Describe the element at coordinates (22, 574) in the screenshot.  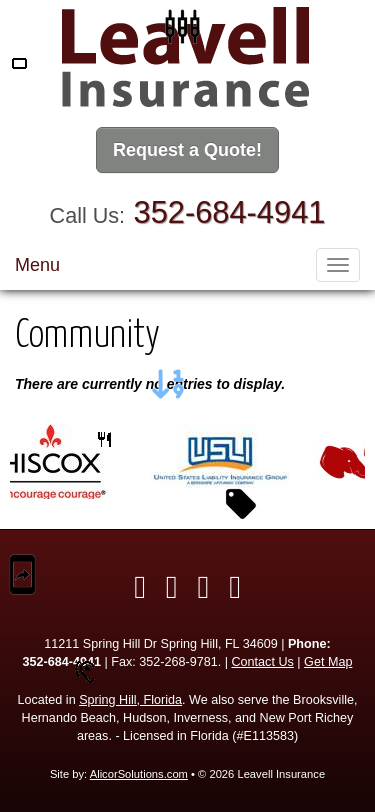
I see `share your mobile screen with others` at that location.